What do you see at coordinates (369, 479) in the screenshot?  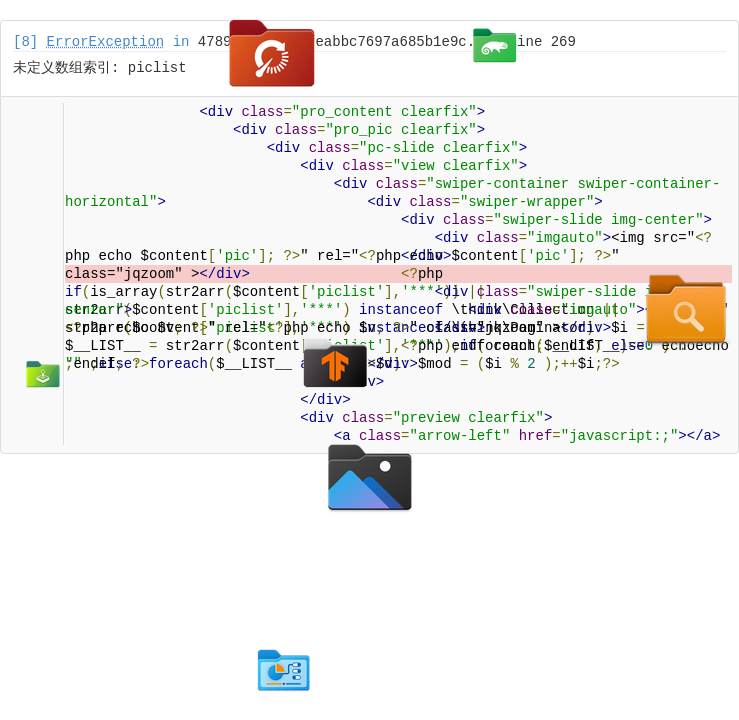 I see `open pictures folder` at bounding box center [369, 479].